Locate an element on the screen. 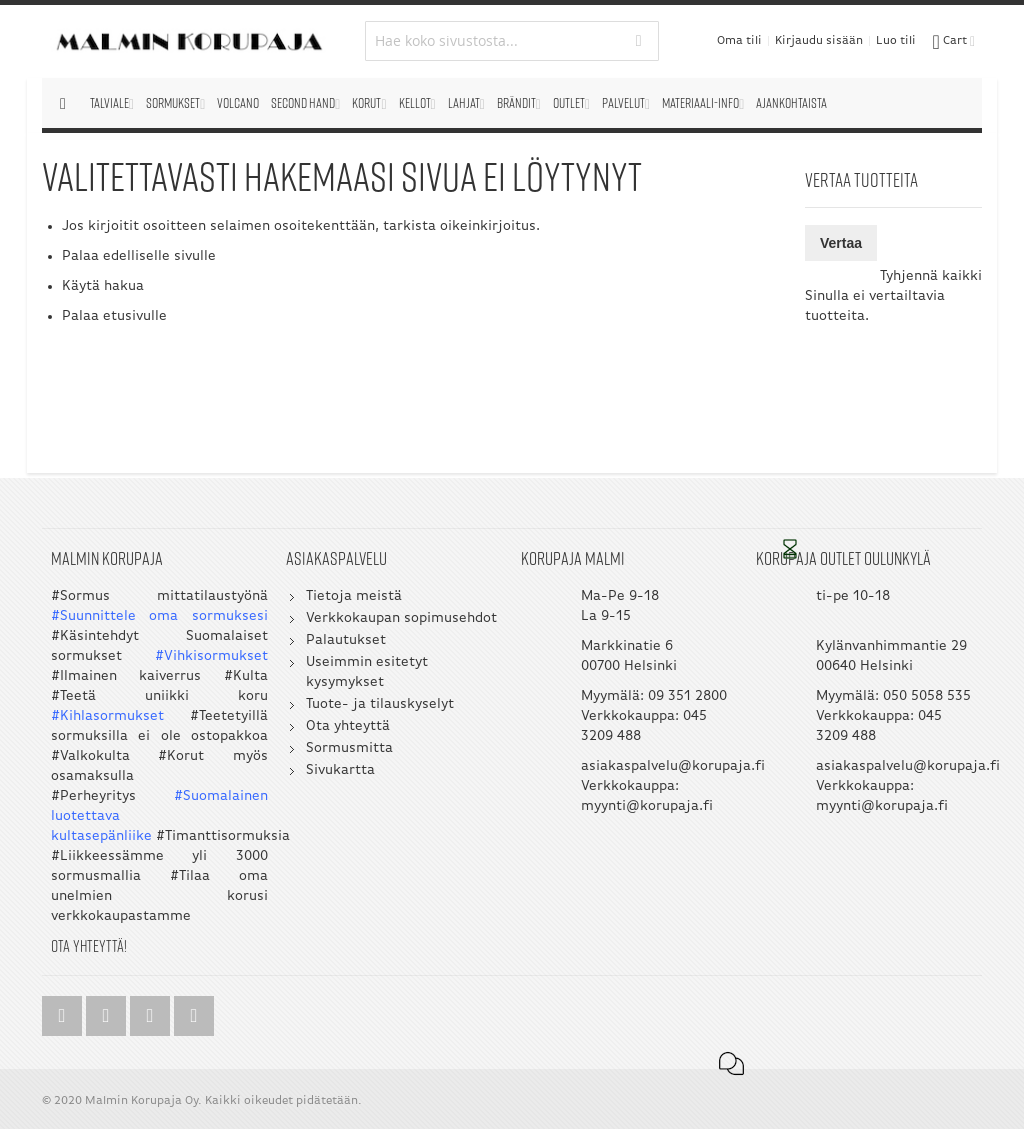 The width and height of the screenshot is (1024, 1129). indicates time is running low is located at coordinates (790, 549).